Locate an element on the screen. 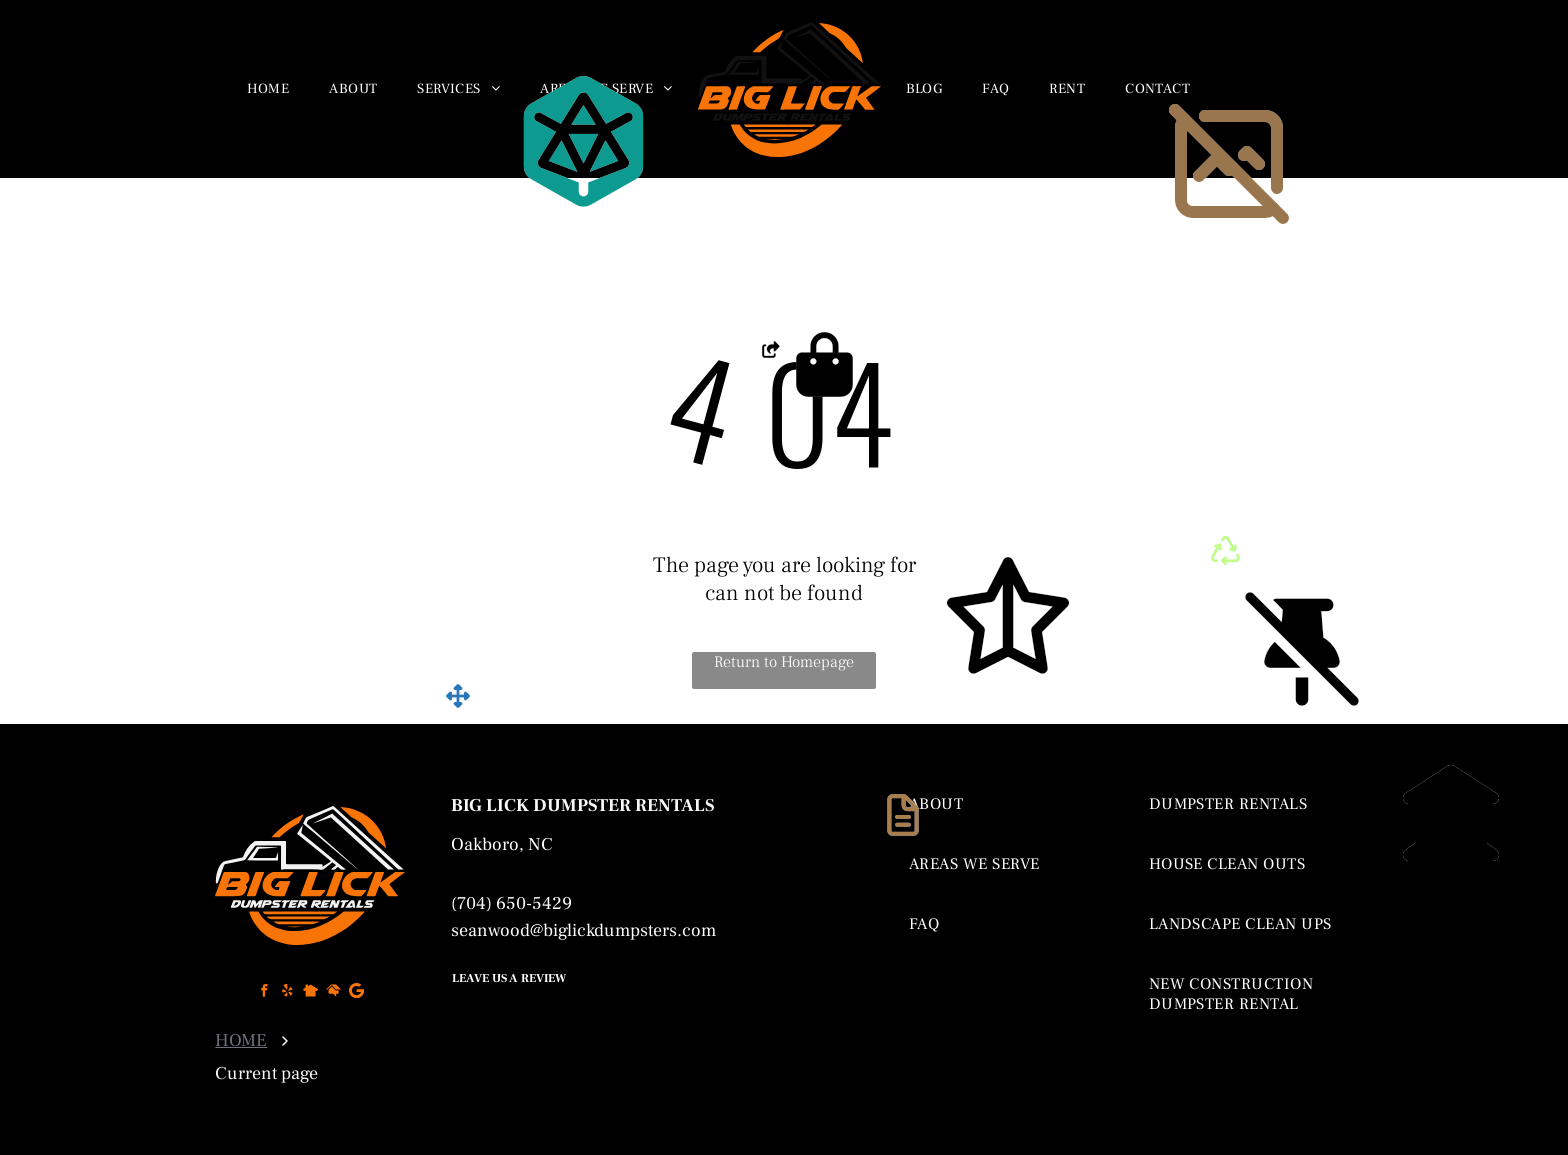 The image size is (1568, 1155). move or drag an element freely is located at coordinates (458, 696).